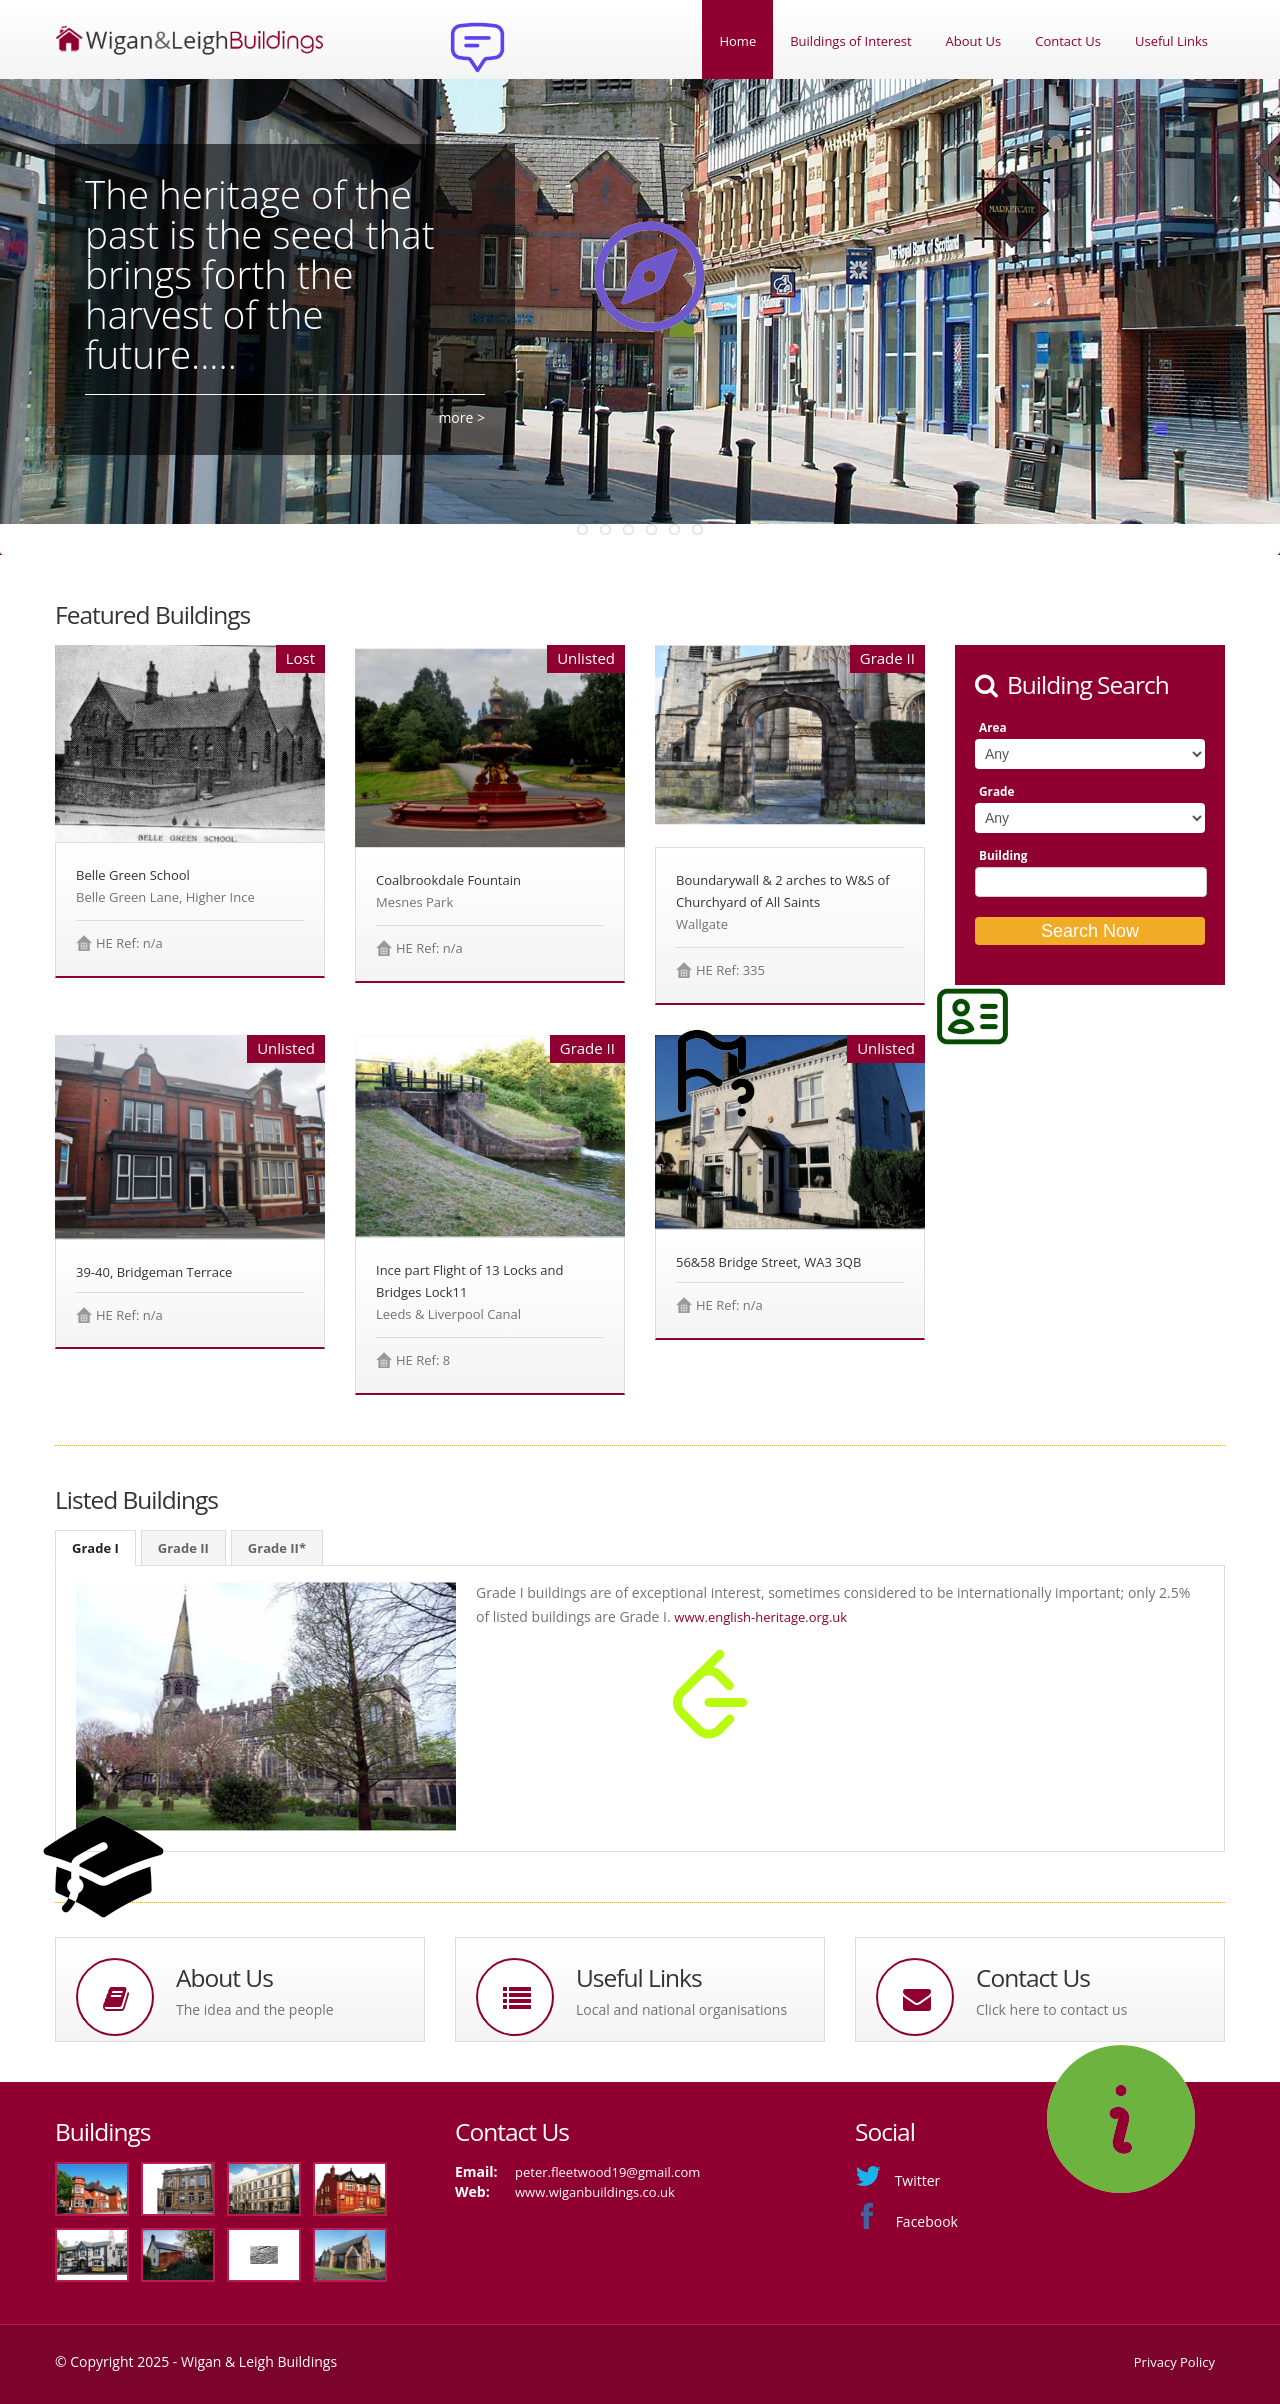 The image size is (1280, 2404). Describe the element at coordinates (709, 1698) in the screenshot. I see `visit leetcode coding practice platform` at that location.